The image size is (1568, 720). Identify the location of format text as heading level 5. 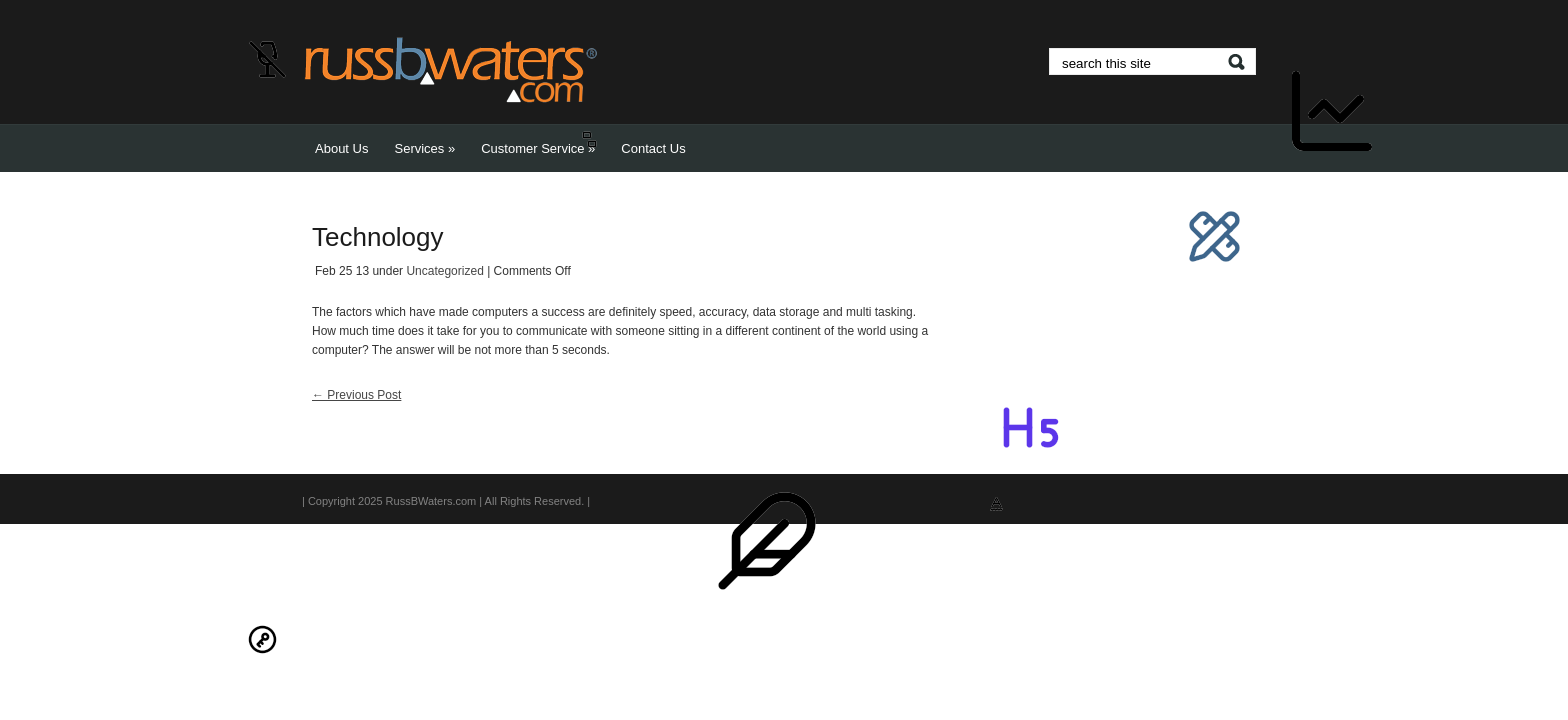
(1029, 427).